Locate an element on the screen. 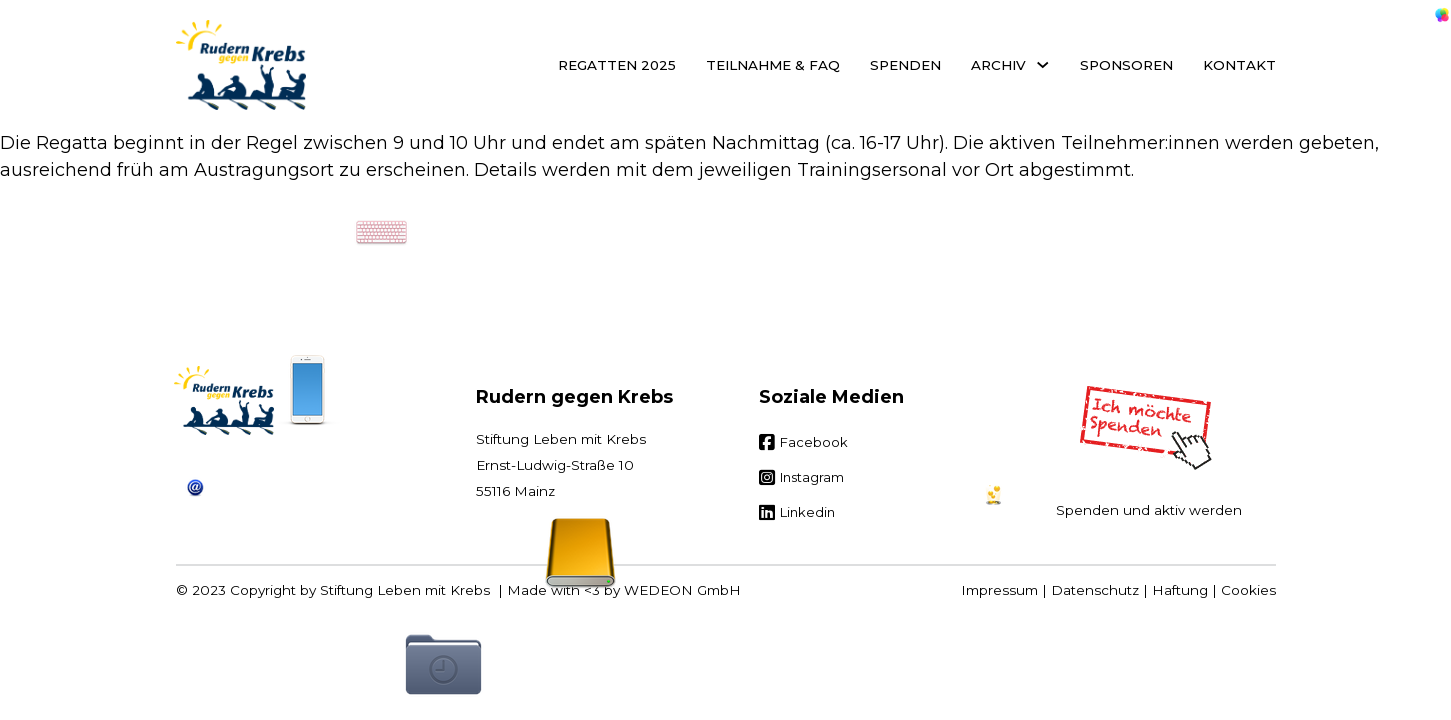 The width and height of the screenshot is (1451, 720). access email account settings is located at coordinates (195, 487).